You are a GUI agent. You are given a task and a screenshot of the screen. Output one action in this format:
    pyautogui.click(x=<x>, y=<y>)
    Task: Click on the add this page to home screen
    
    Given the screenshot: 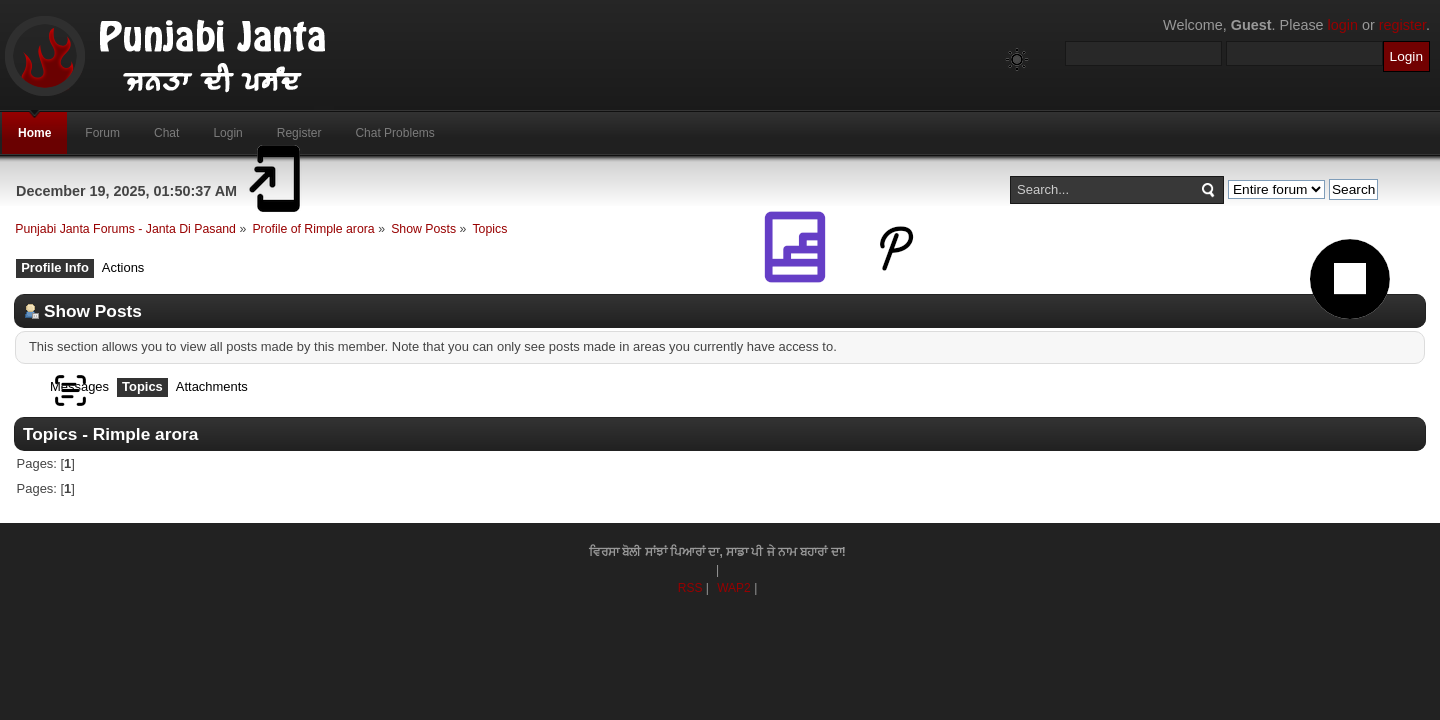 What is the action you would take?
    pyautogui.click(x=275, y=178)
    